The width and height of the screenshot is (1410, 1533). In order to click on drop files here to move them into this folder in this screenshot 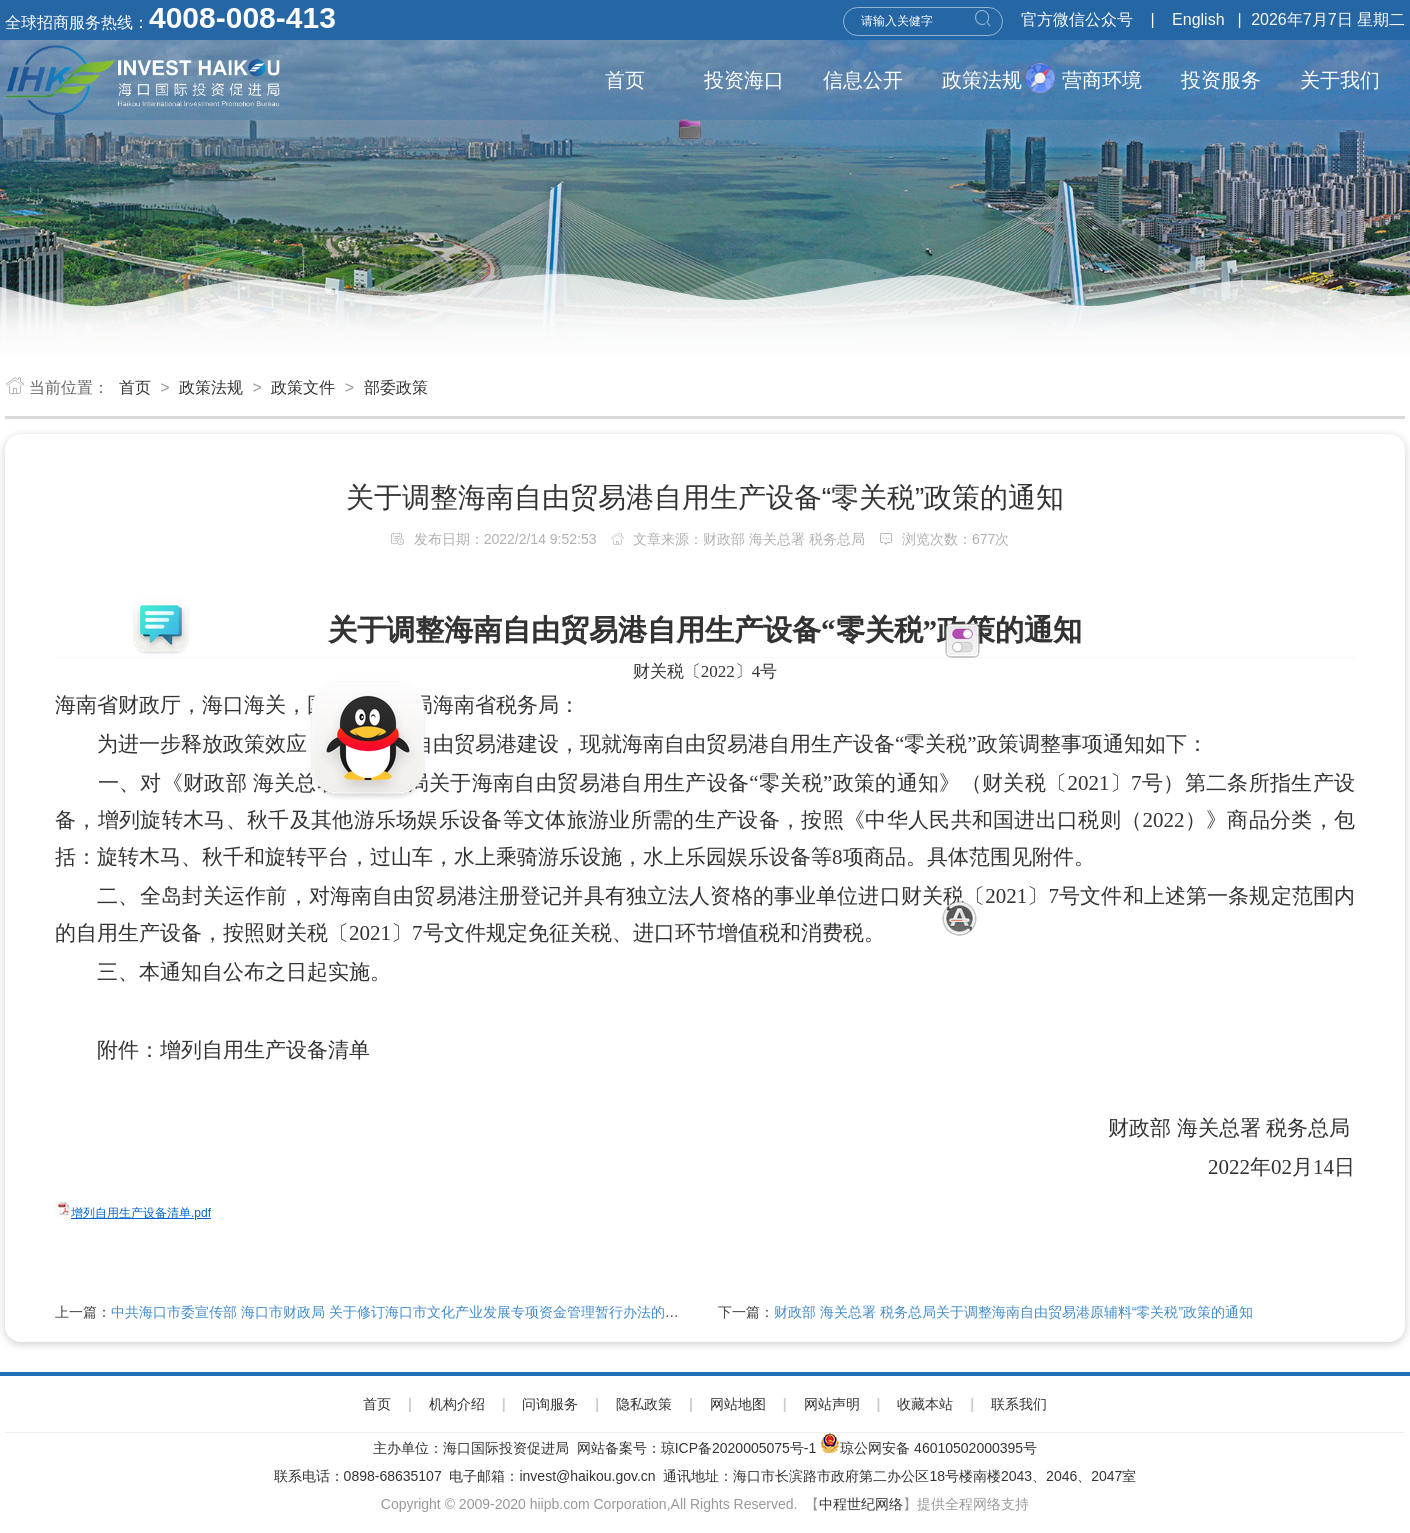, I will do `click(690, 129)`.